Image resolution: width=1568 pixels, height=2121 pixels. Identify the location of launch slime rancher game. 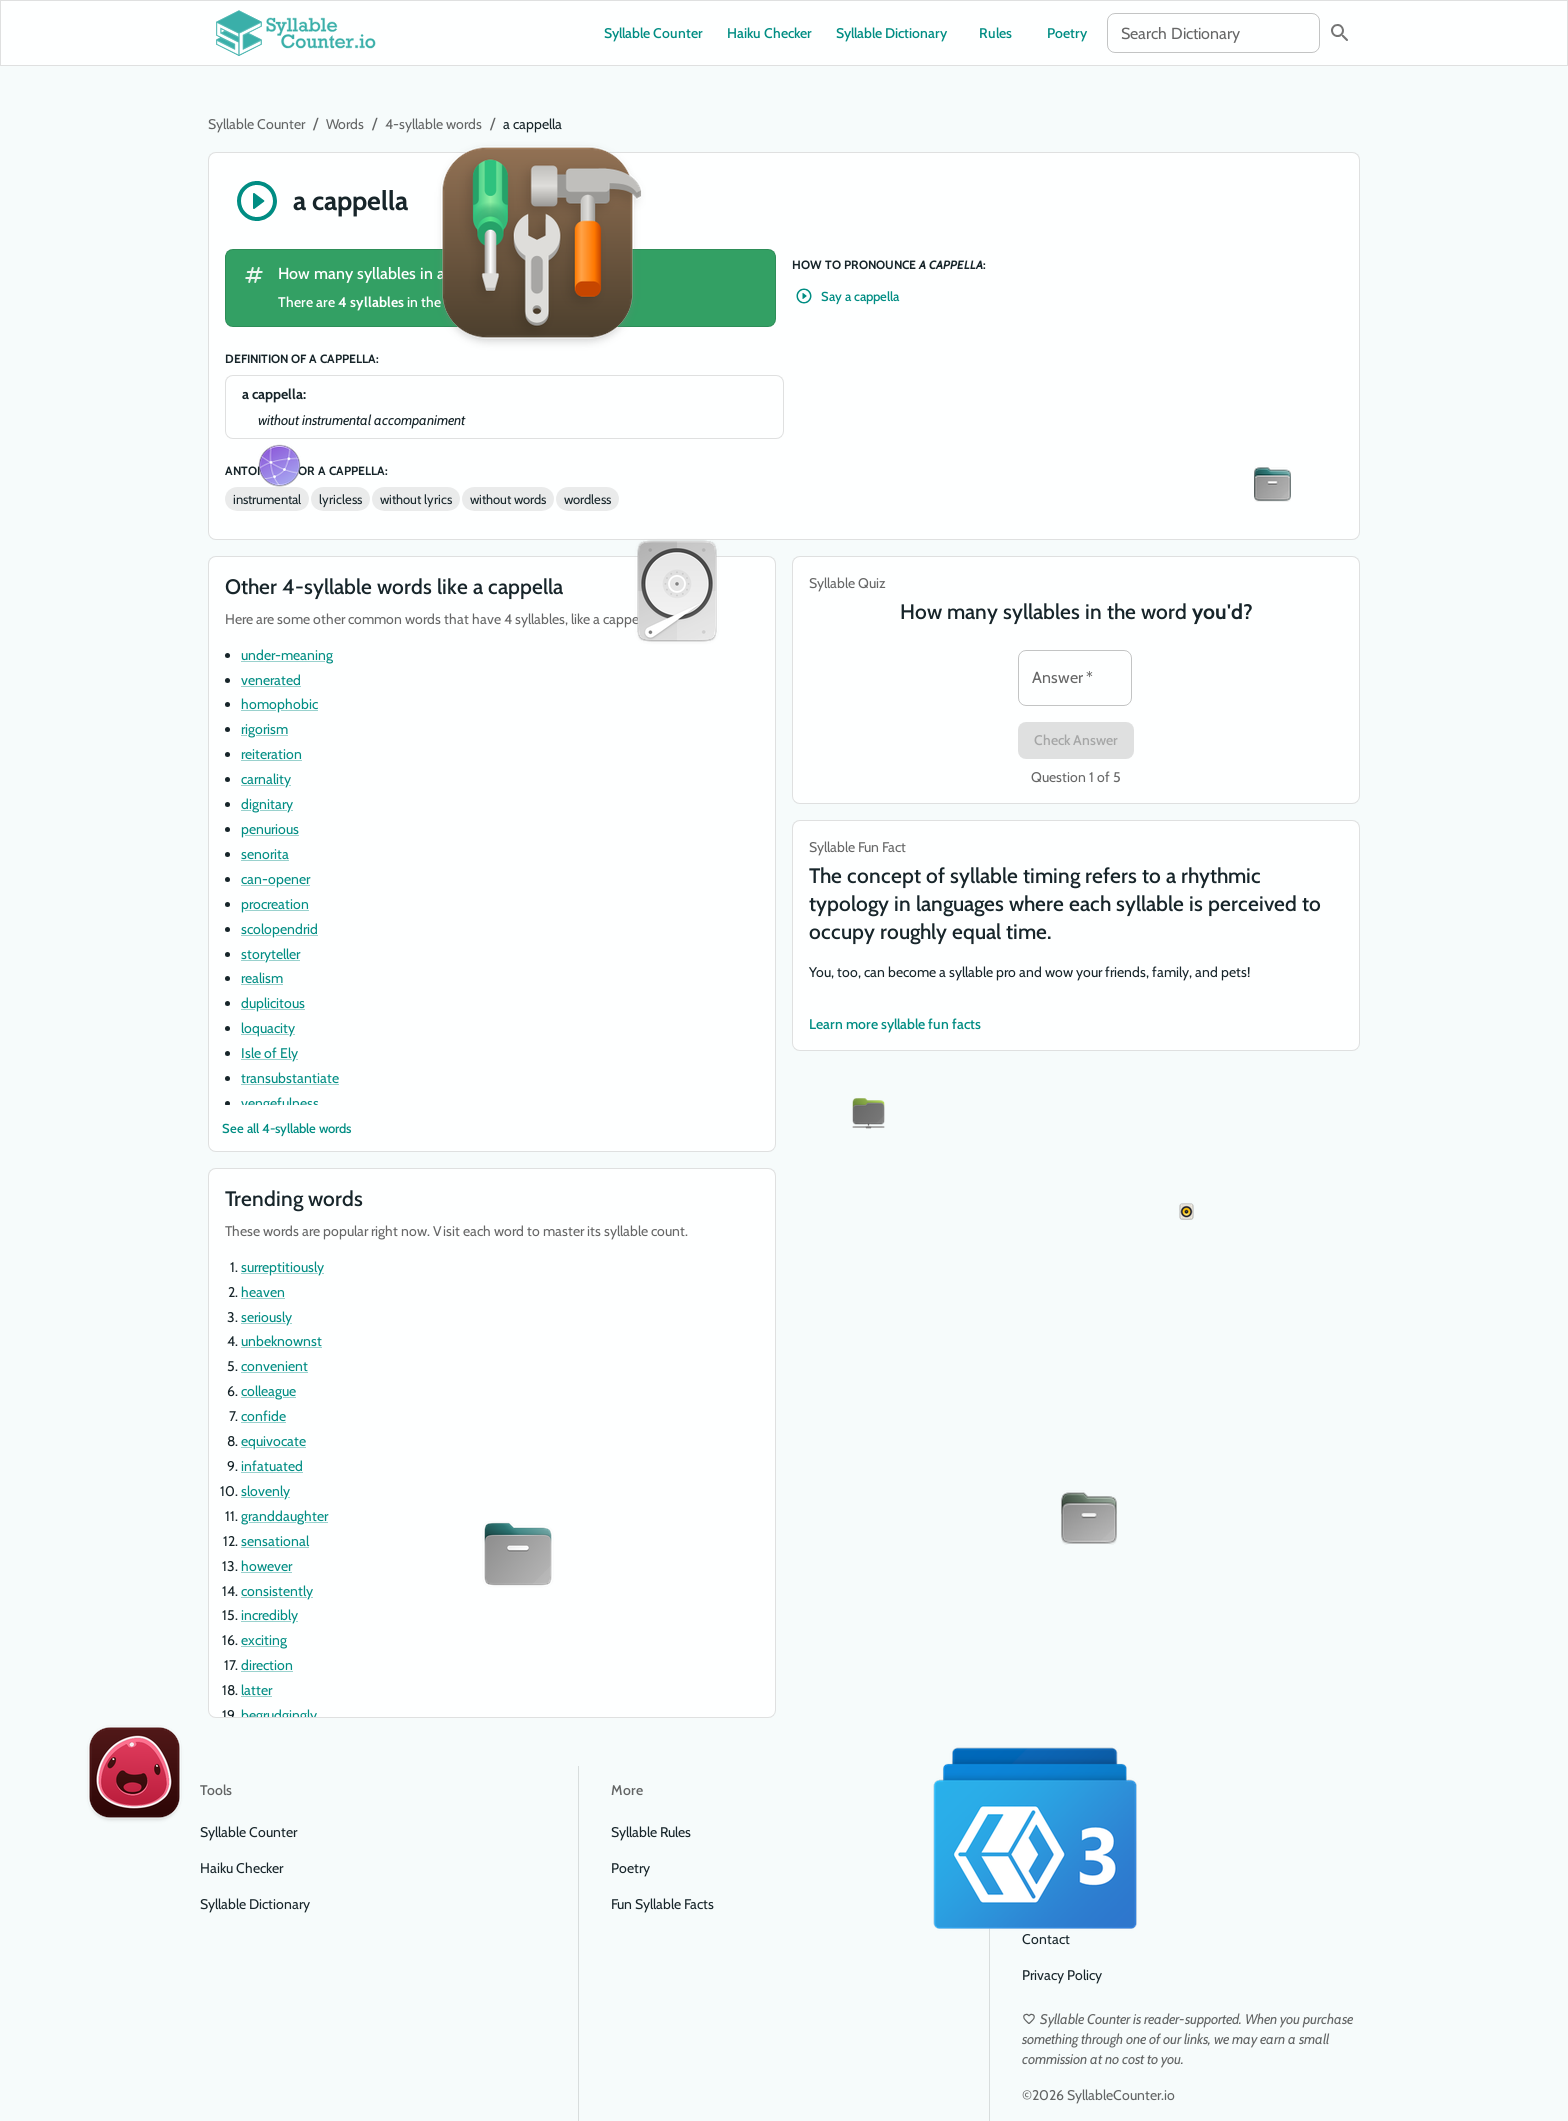
(134, 1772).